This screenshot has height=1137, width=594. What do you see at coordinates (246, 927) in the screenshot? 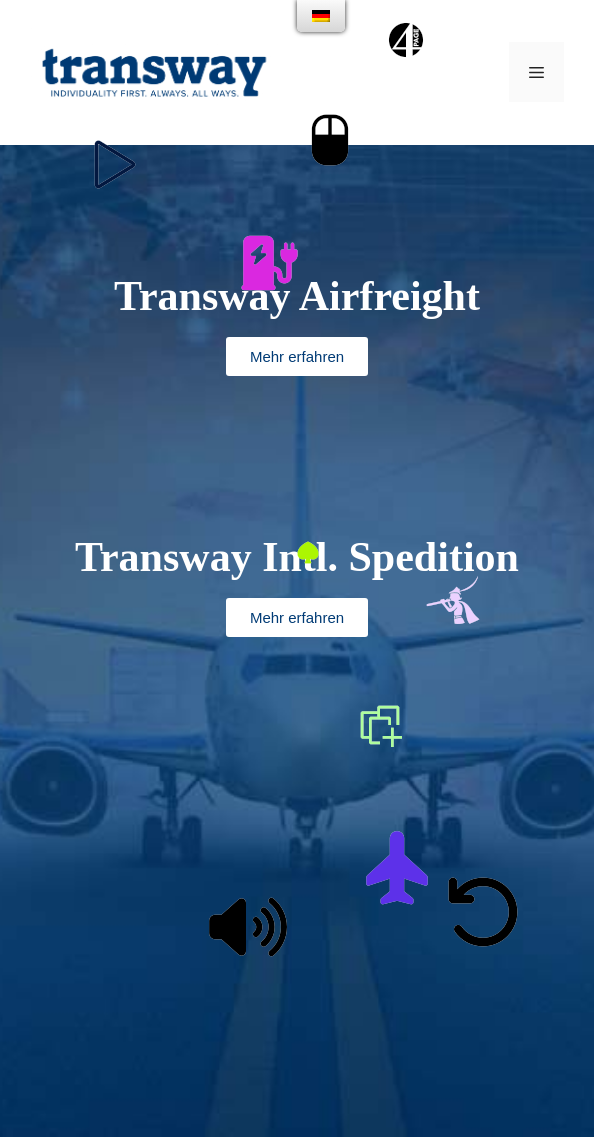
I see `volume is set to high` at bounding box center [246, 927].